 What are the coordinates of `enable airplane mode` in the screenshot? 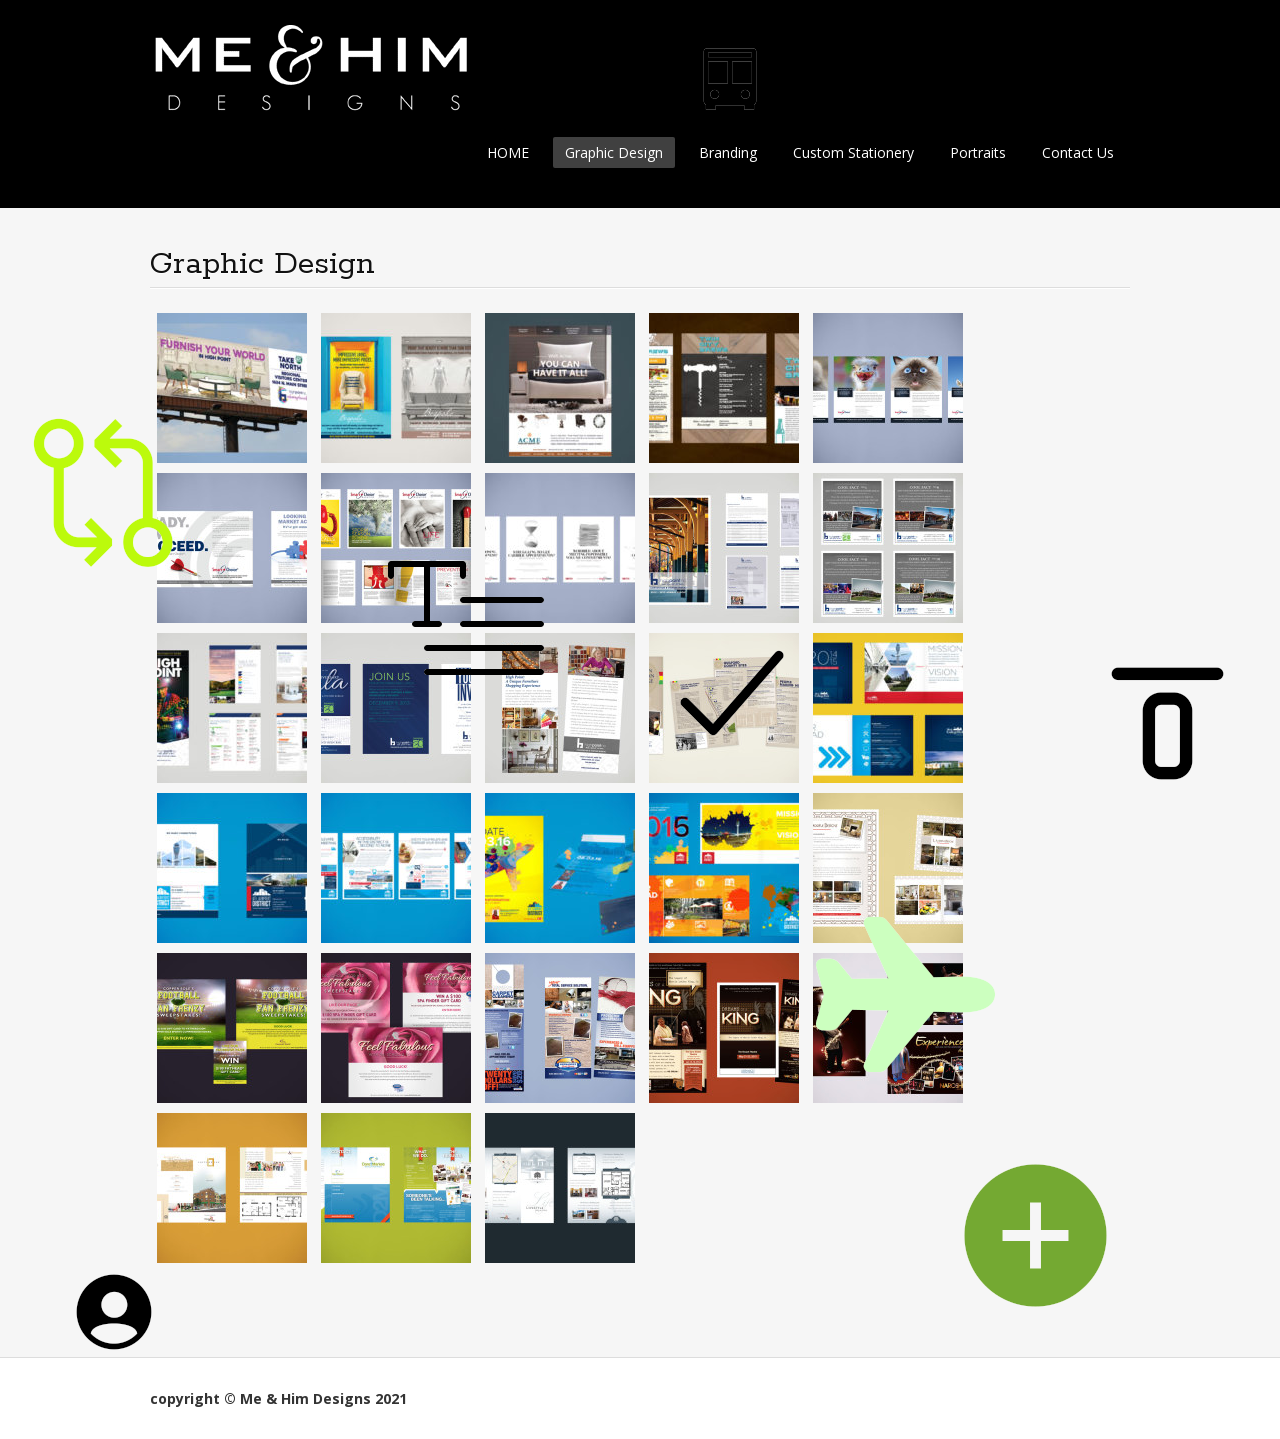 It's located at (905, 994).